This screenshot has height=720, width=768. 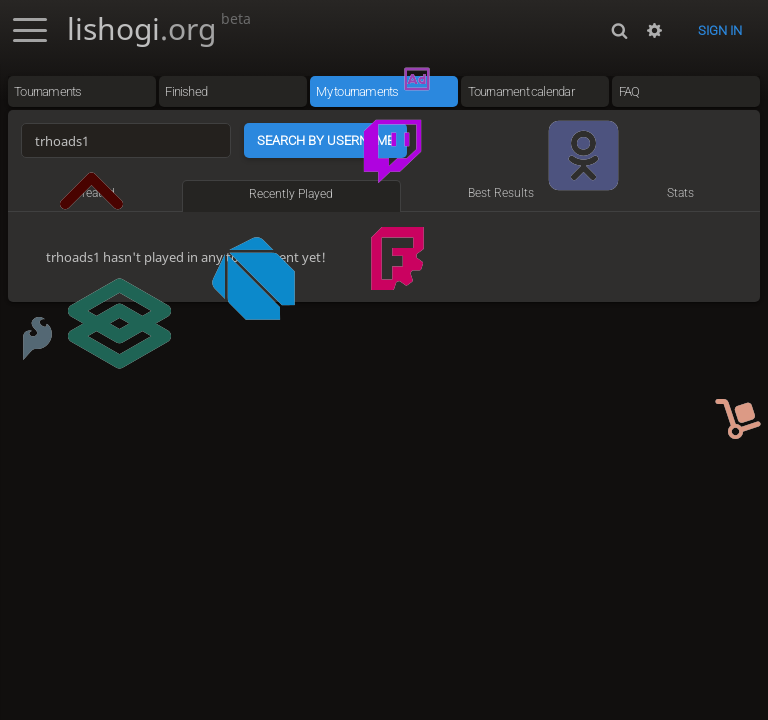 I want to click on gradio logo - open source machine learning interface framework, so click(x=119, y=323).